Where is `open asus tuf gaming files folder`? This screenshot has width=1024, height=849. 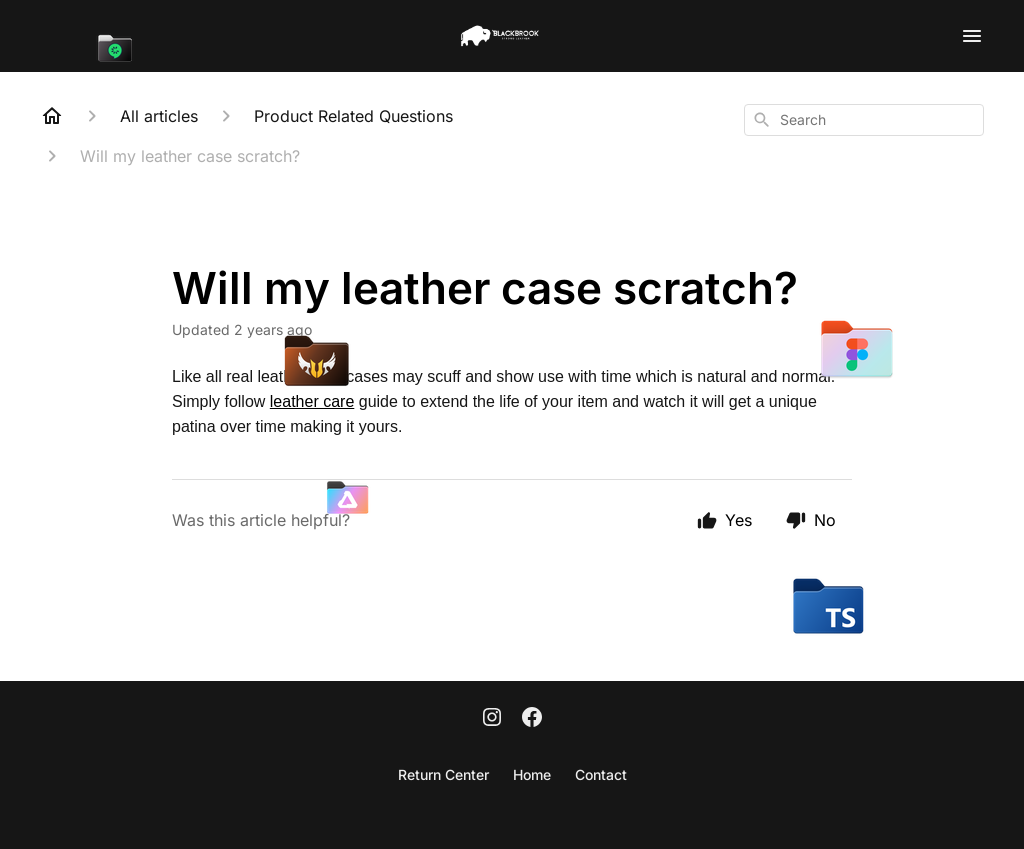
open asus tuf gaming files folder is located at coordinates (316, 362).